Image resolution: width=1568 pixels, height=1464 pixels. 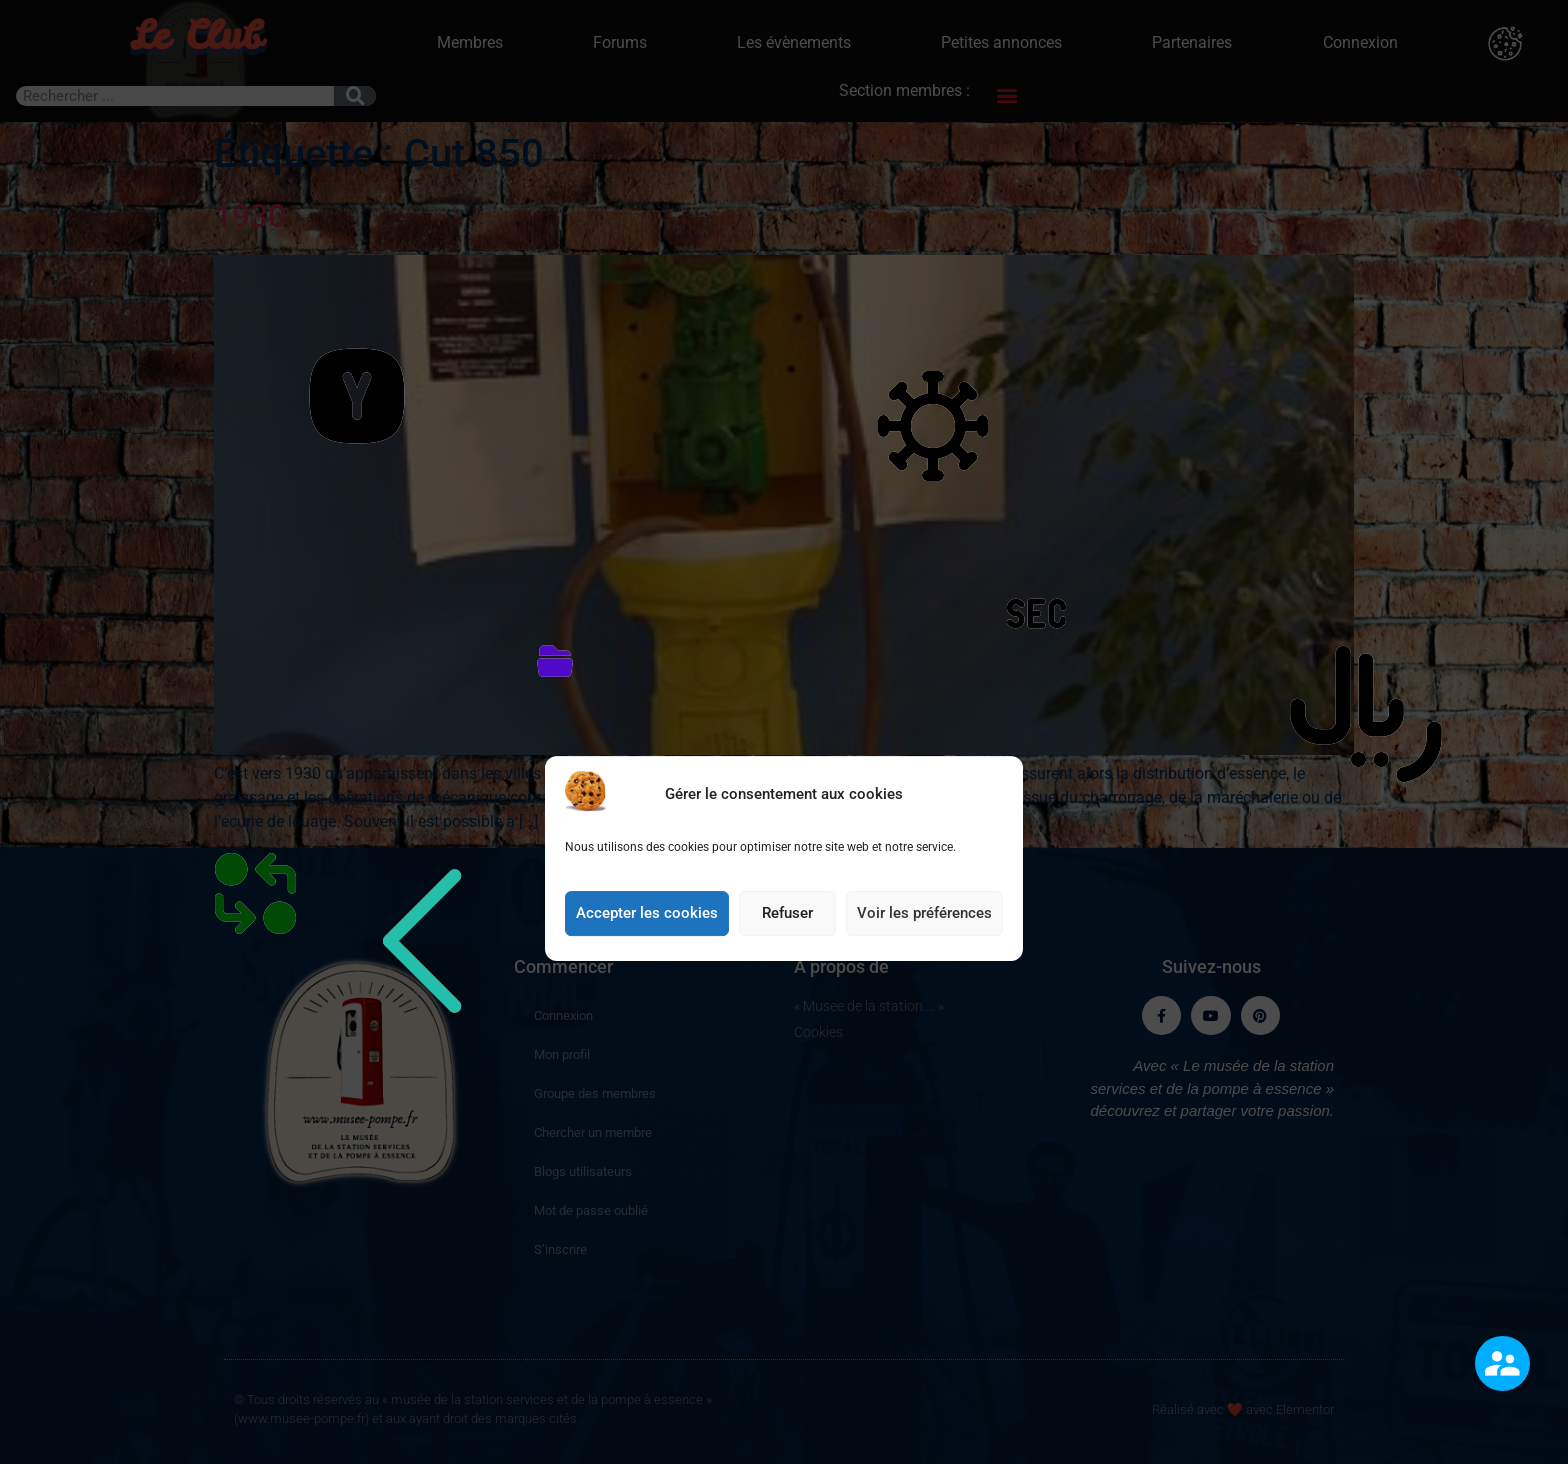 I want to click on indicates price or amount in Iranian rial currency, so click(x=1366, y=714).